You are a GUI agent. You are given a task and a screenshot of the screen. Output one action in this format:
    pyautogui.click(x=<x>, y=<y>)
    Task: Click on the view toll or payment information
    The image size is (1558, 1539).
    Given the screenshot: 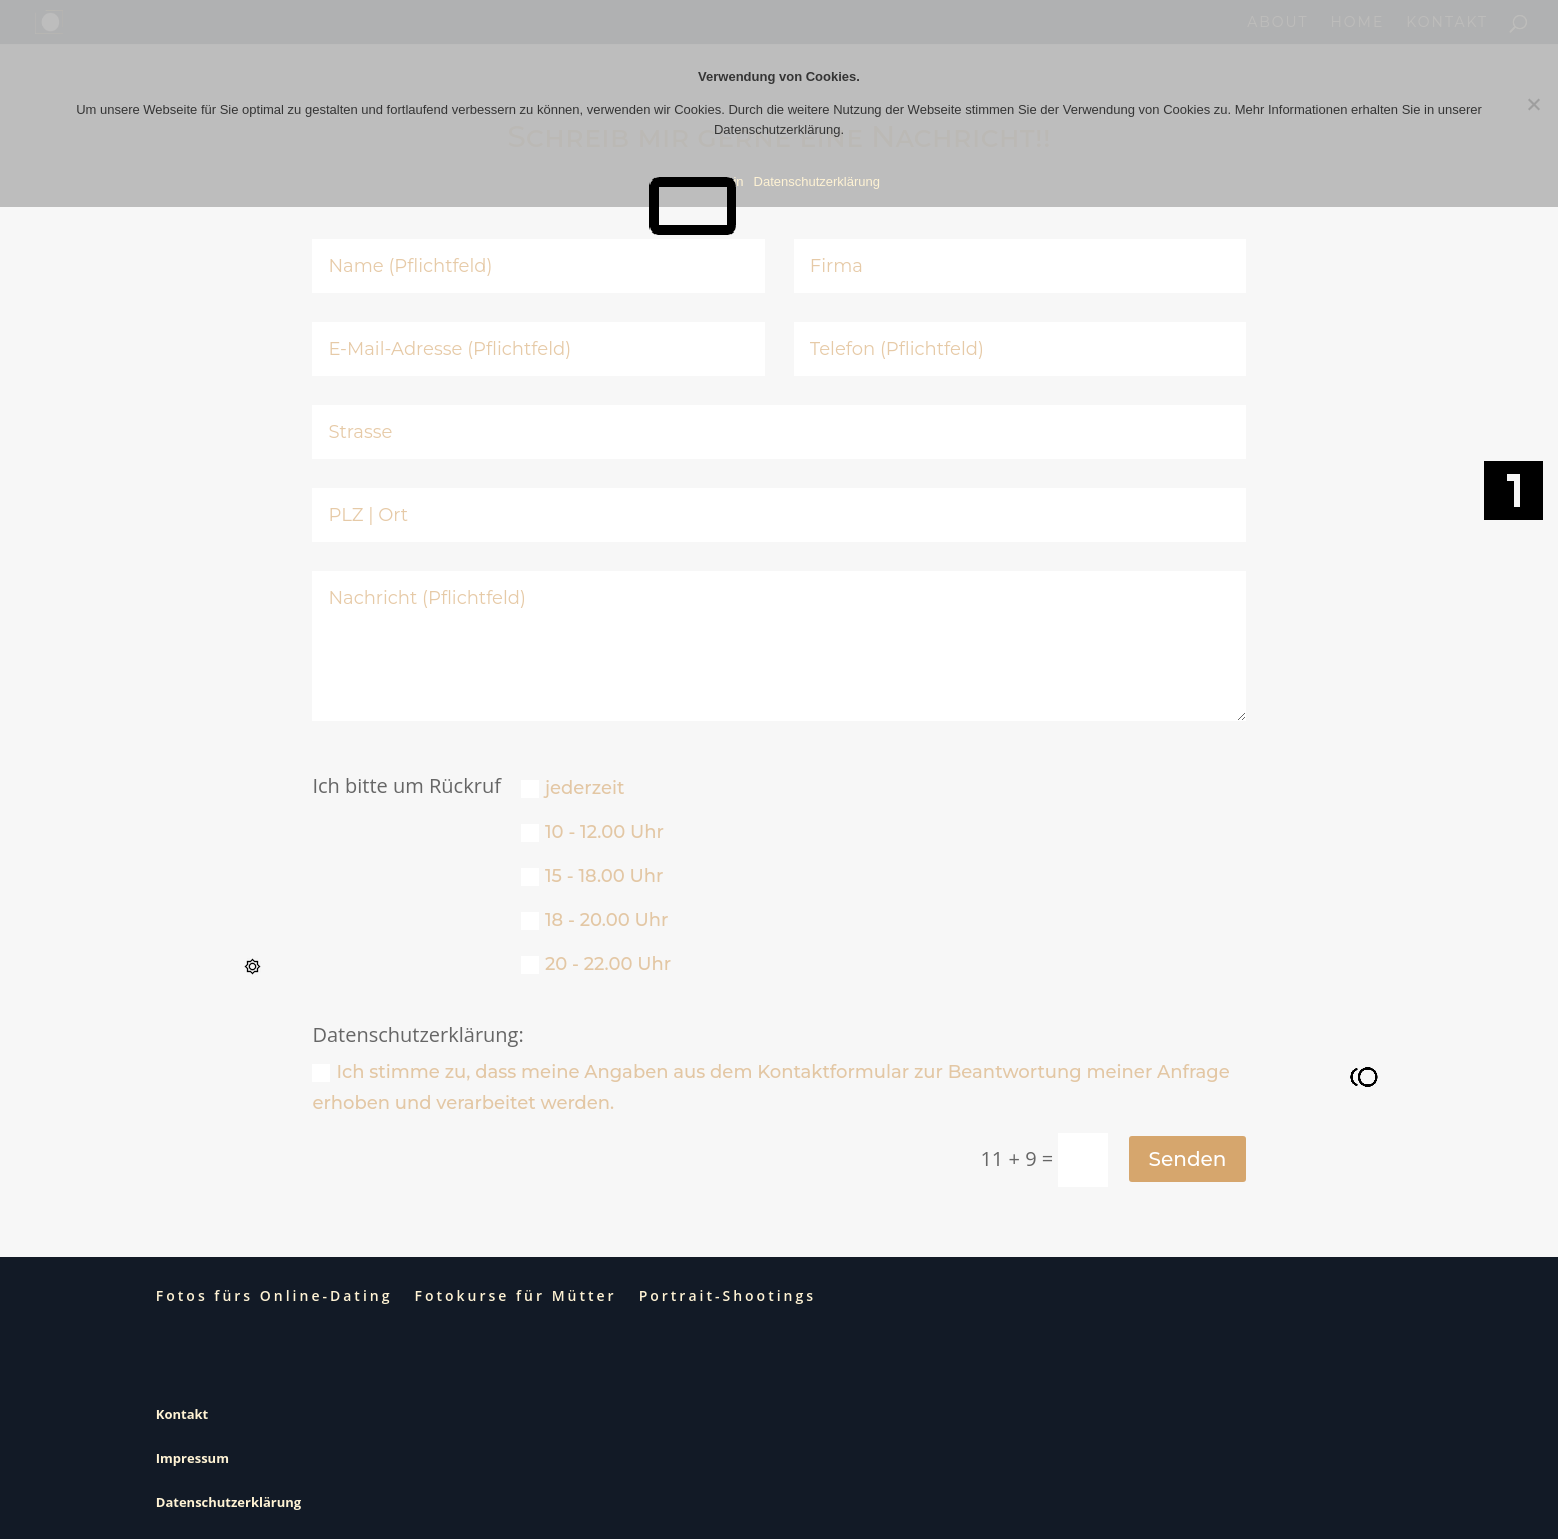 What is the action you would take?
    pyautogui.click(x=1364, y=1077)
    